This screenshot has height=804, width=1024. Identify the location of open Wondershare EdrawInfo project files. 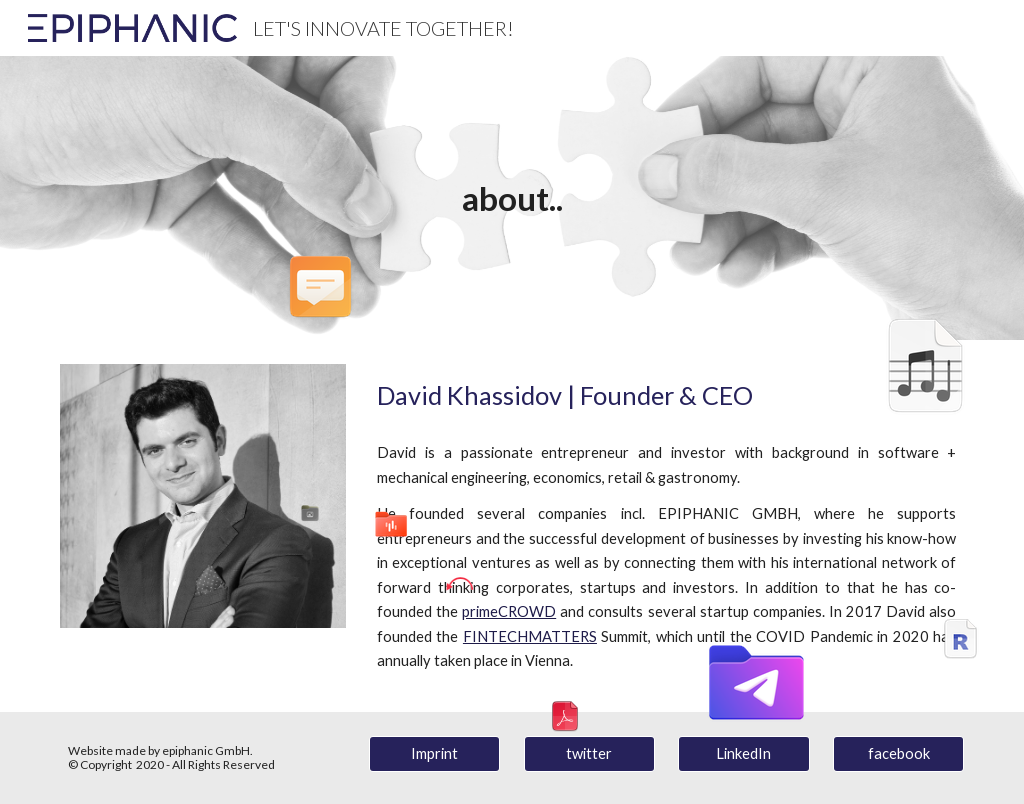
(391, 525).